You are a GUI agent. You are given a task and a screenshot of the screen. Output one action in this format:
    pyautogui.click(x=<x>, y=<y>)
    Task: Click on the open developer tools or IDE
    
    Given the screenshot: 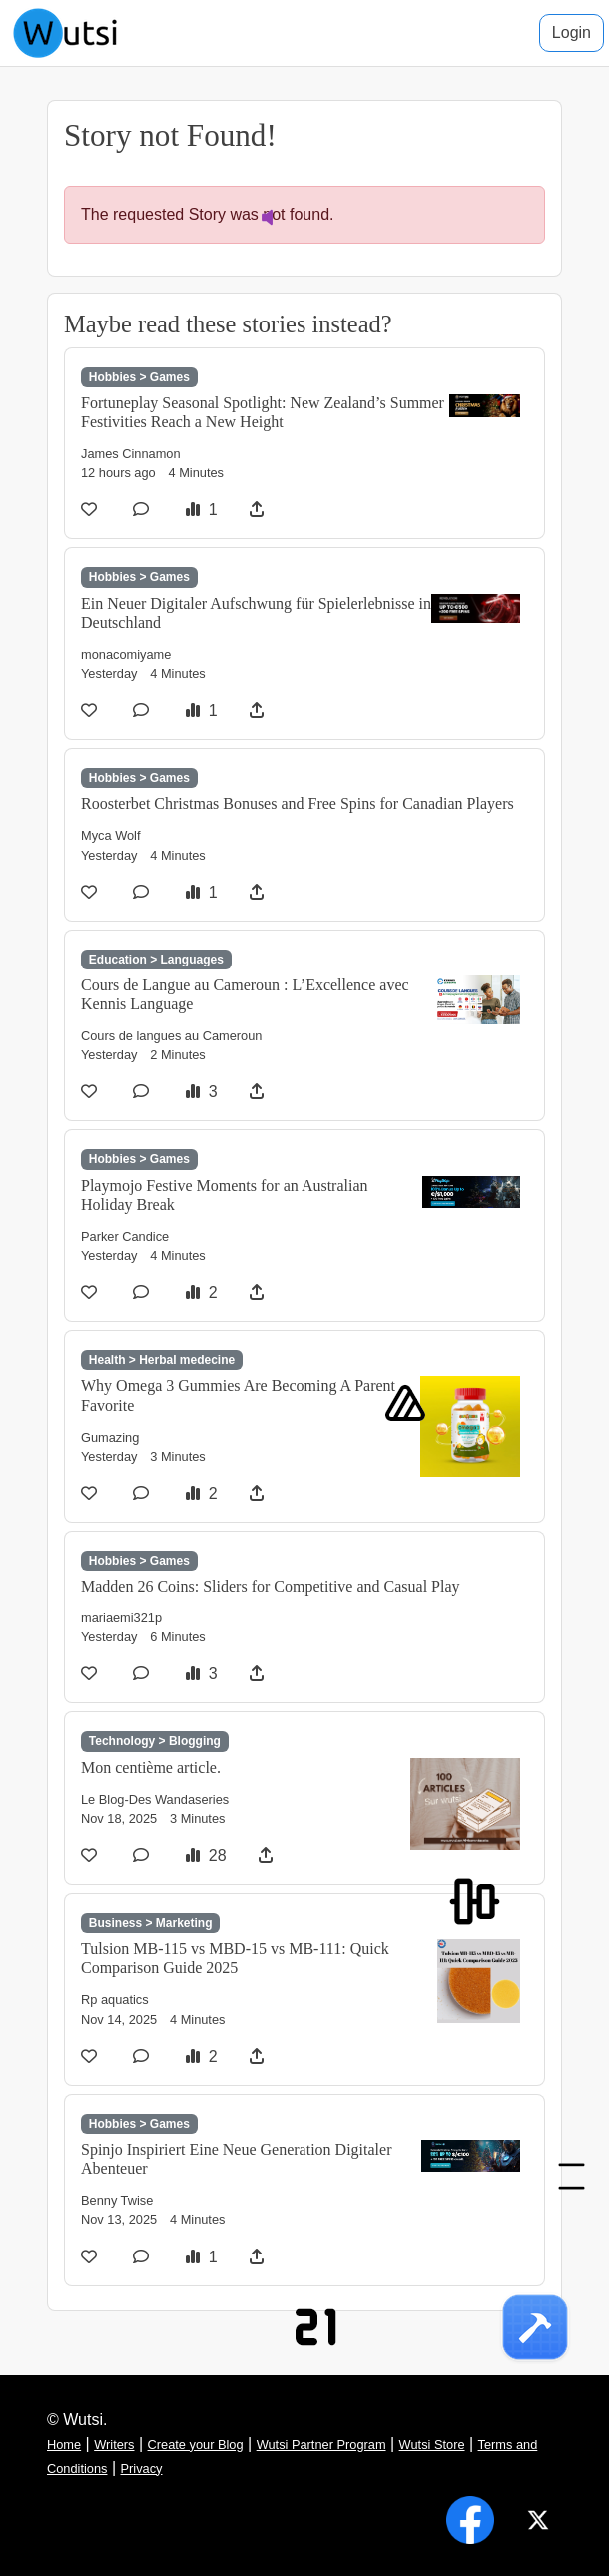 What is the action you would take?
    pyautogui.click(x=535, y=2327)
    